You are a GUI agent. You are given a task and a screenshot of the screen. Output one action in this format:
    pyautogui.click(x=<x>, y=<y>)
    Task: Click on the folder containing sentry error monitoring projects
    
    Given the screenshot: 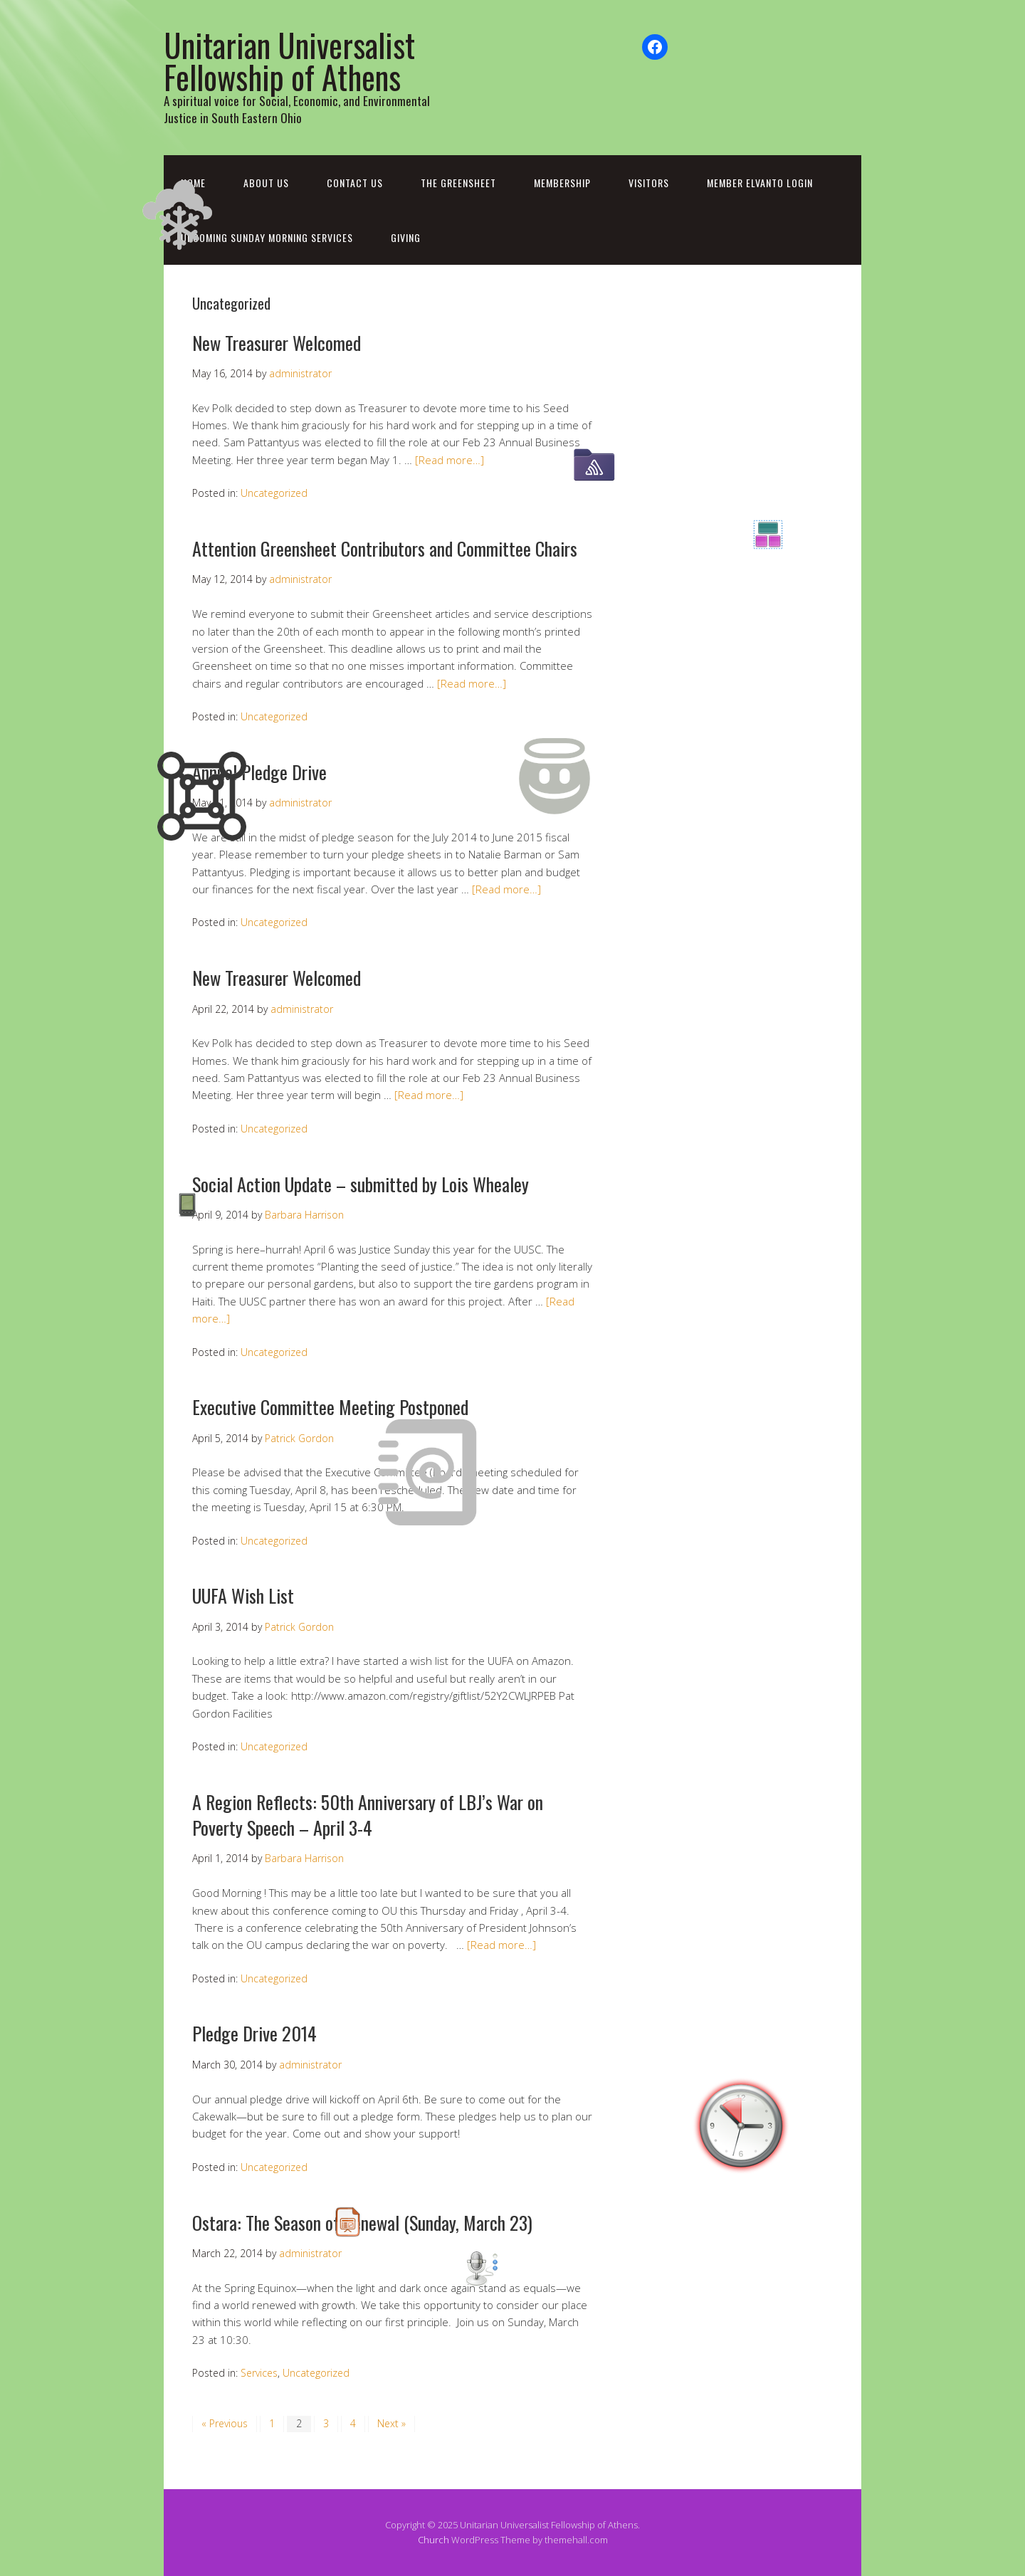 What is the action you would take?
    pyautogui.click(x=594, y=466)
    